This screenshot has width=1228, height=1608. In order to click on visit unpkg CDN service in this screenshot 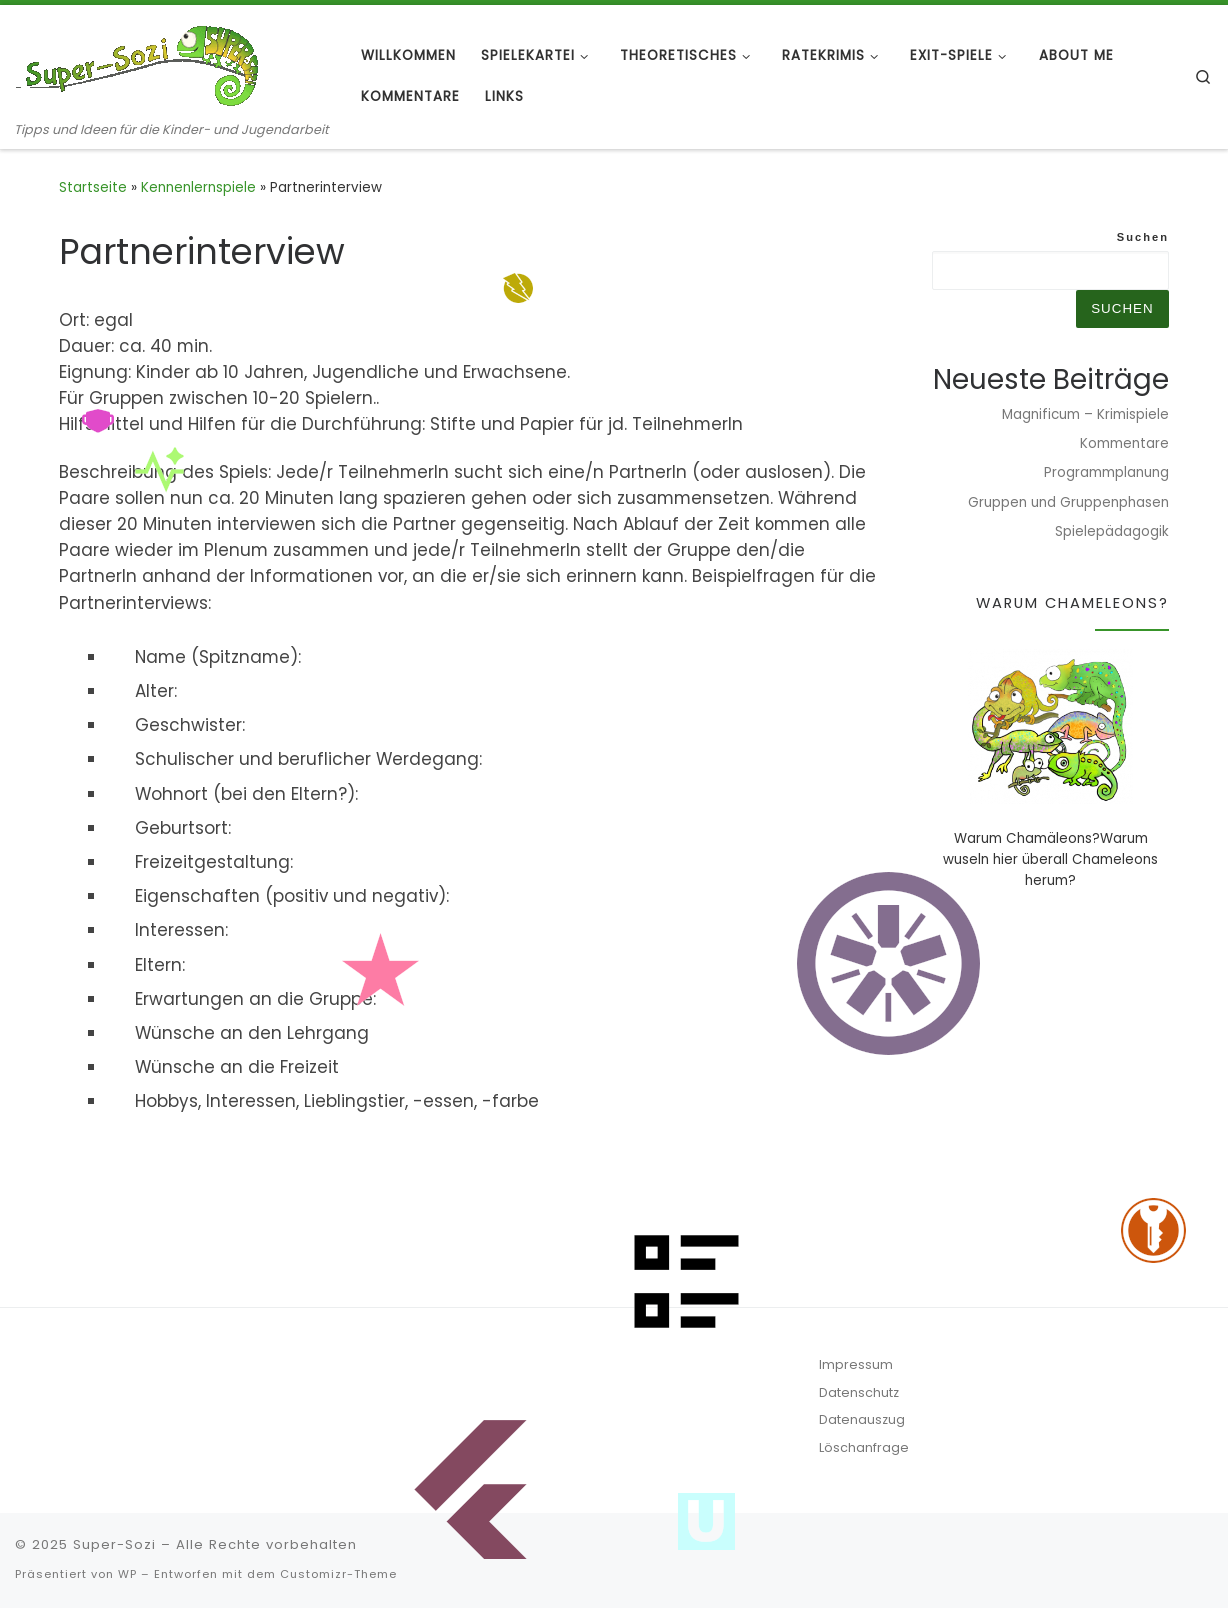, I will do `click(706, 1521)`.